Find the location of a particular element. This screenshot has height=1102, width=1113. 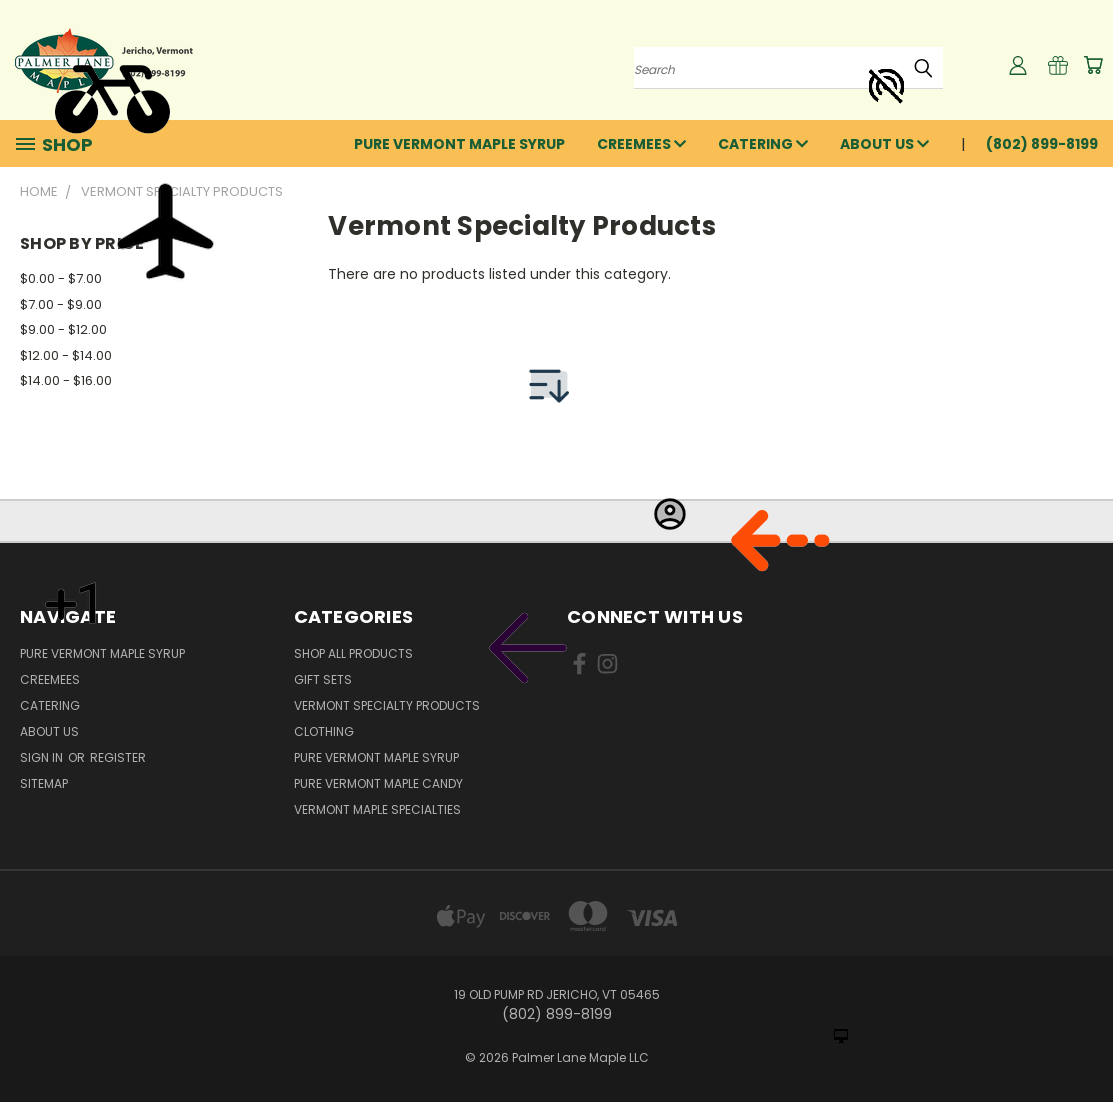

select bicycle as transportation mode is located at coordinates (112, 97).